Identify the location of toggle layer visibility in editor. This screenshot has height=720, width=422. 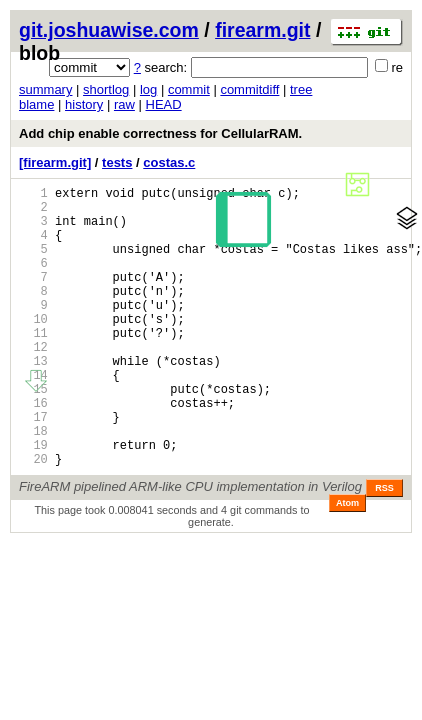
(407, 218).